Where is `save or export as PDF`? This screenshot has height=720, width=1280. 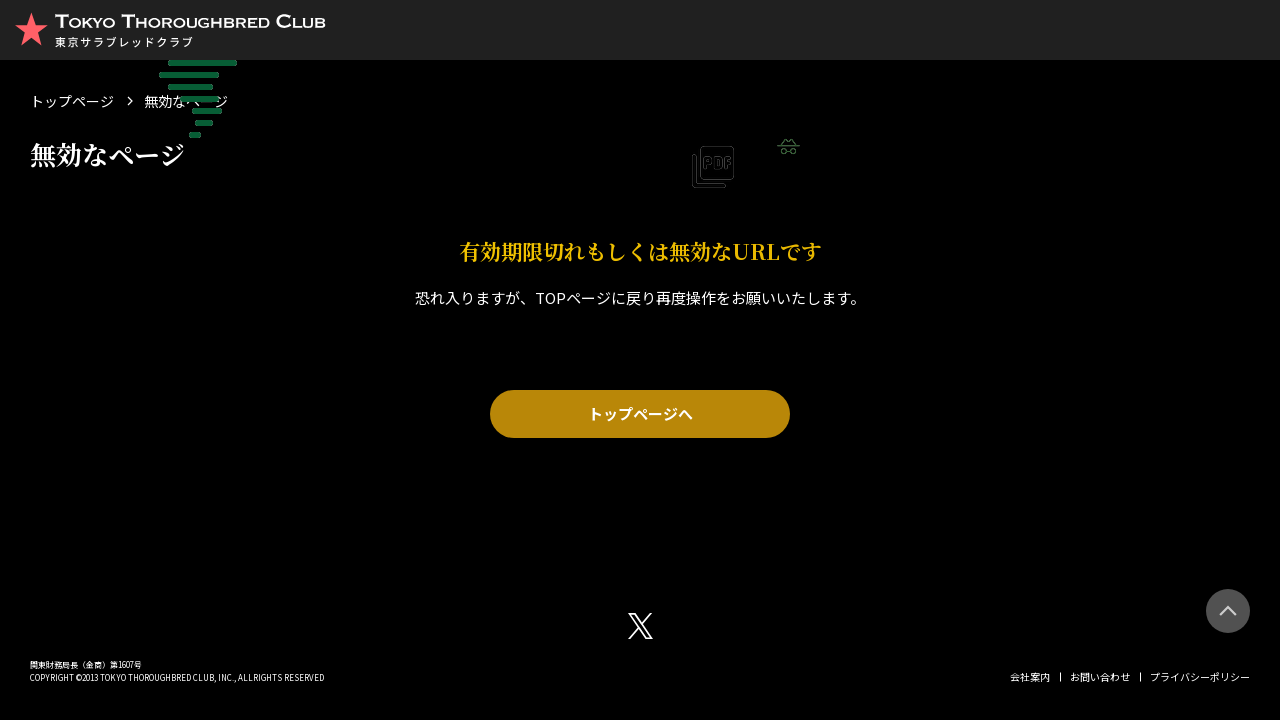 save or export as PDF is located at coordinates (713, 167).